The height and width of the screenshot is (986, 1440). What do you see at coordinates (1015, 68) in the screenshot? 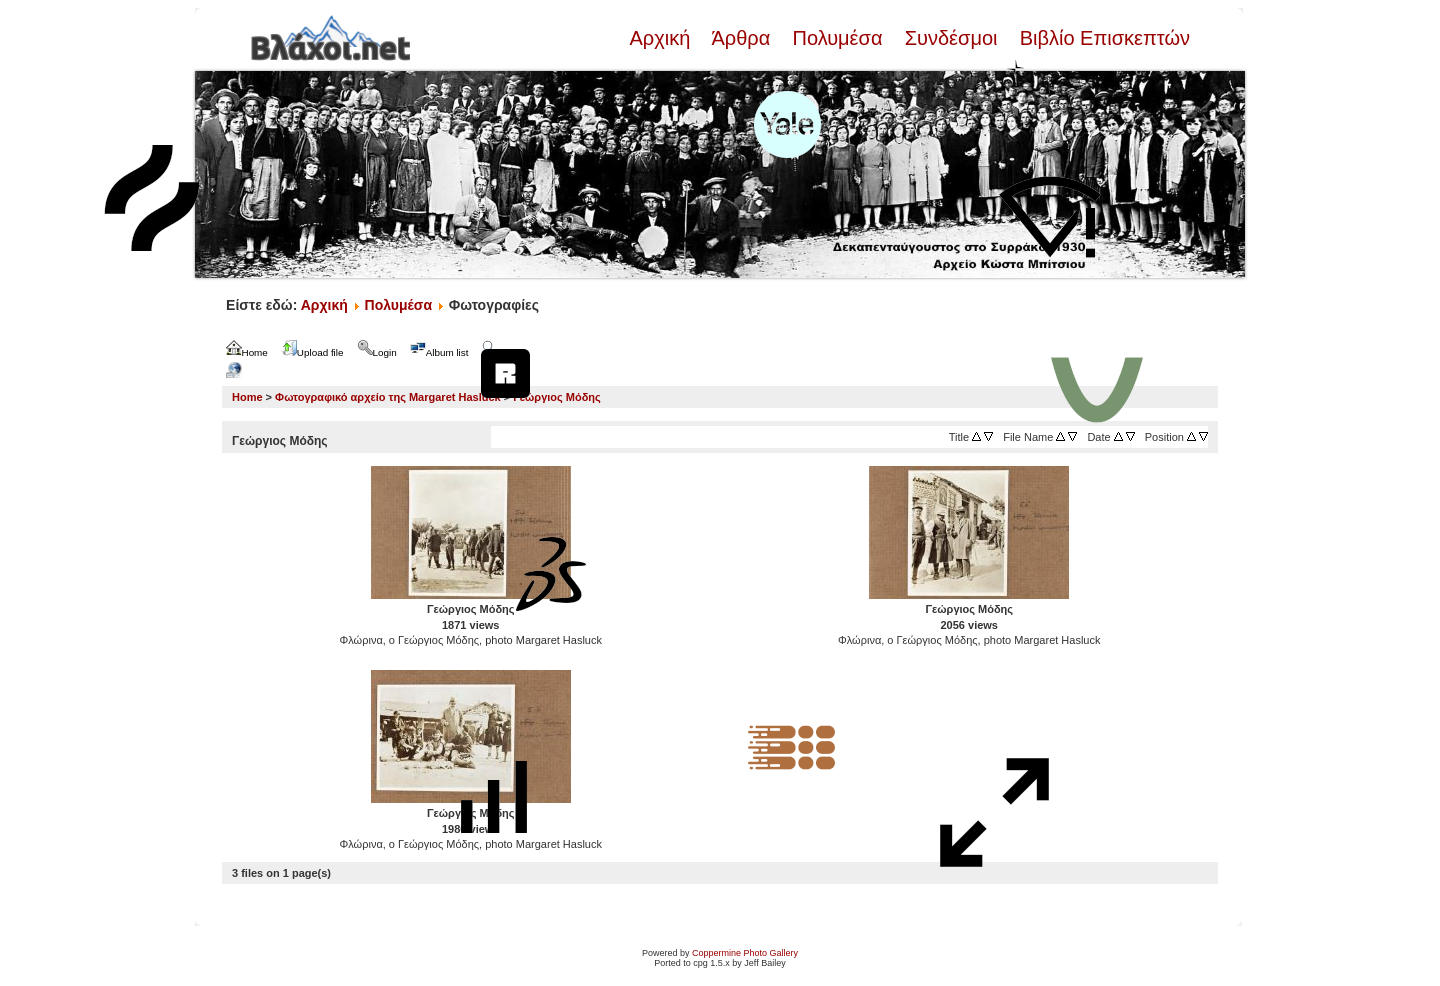
I see `polestar electric vehicle brand logo` at bounding box center [1015, 68].